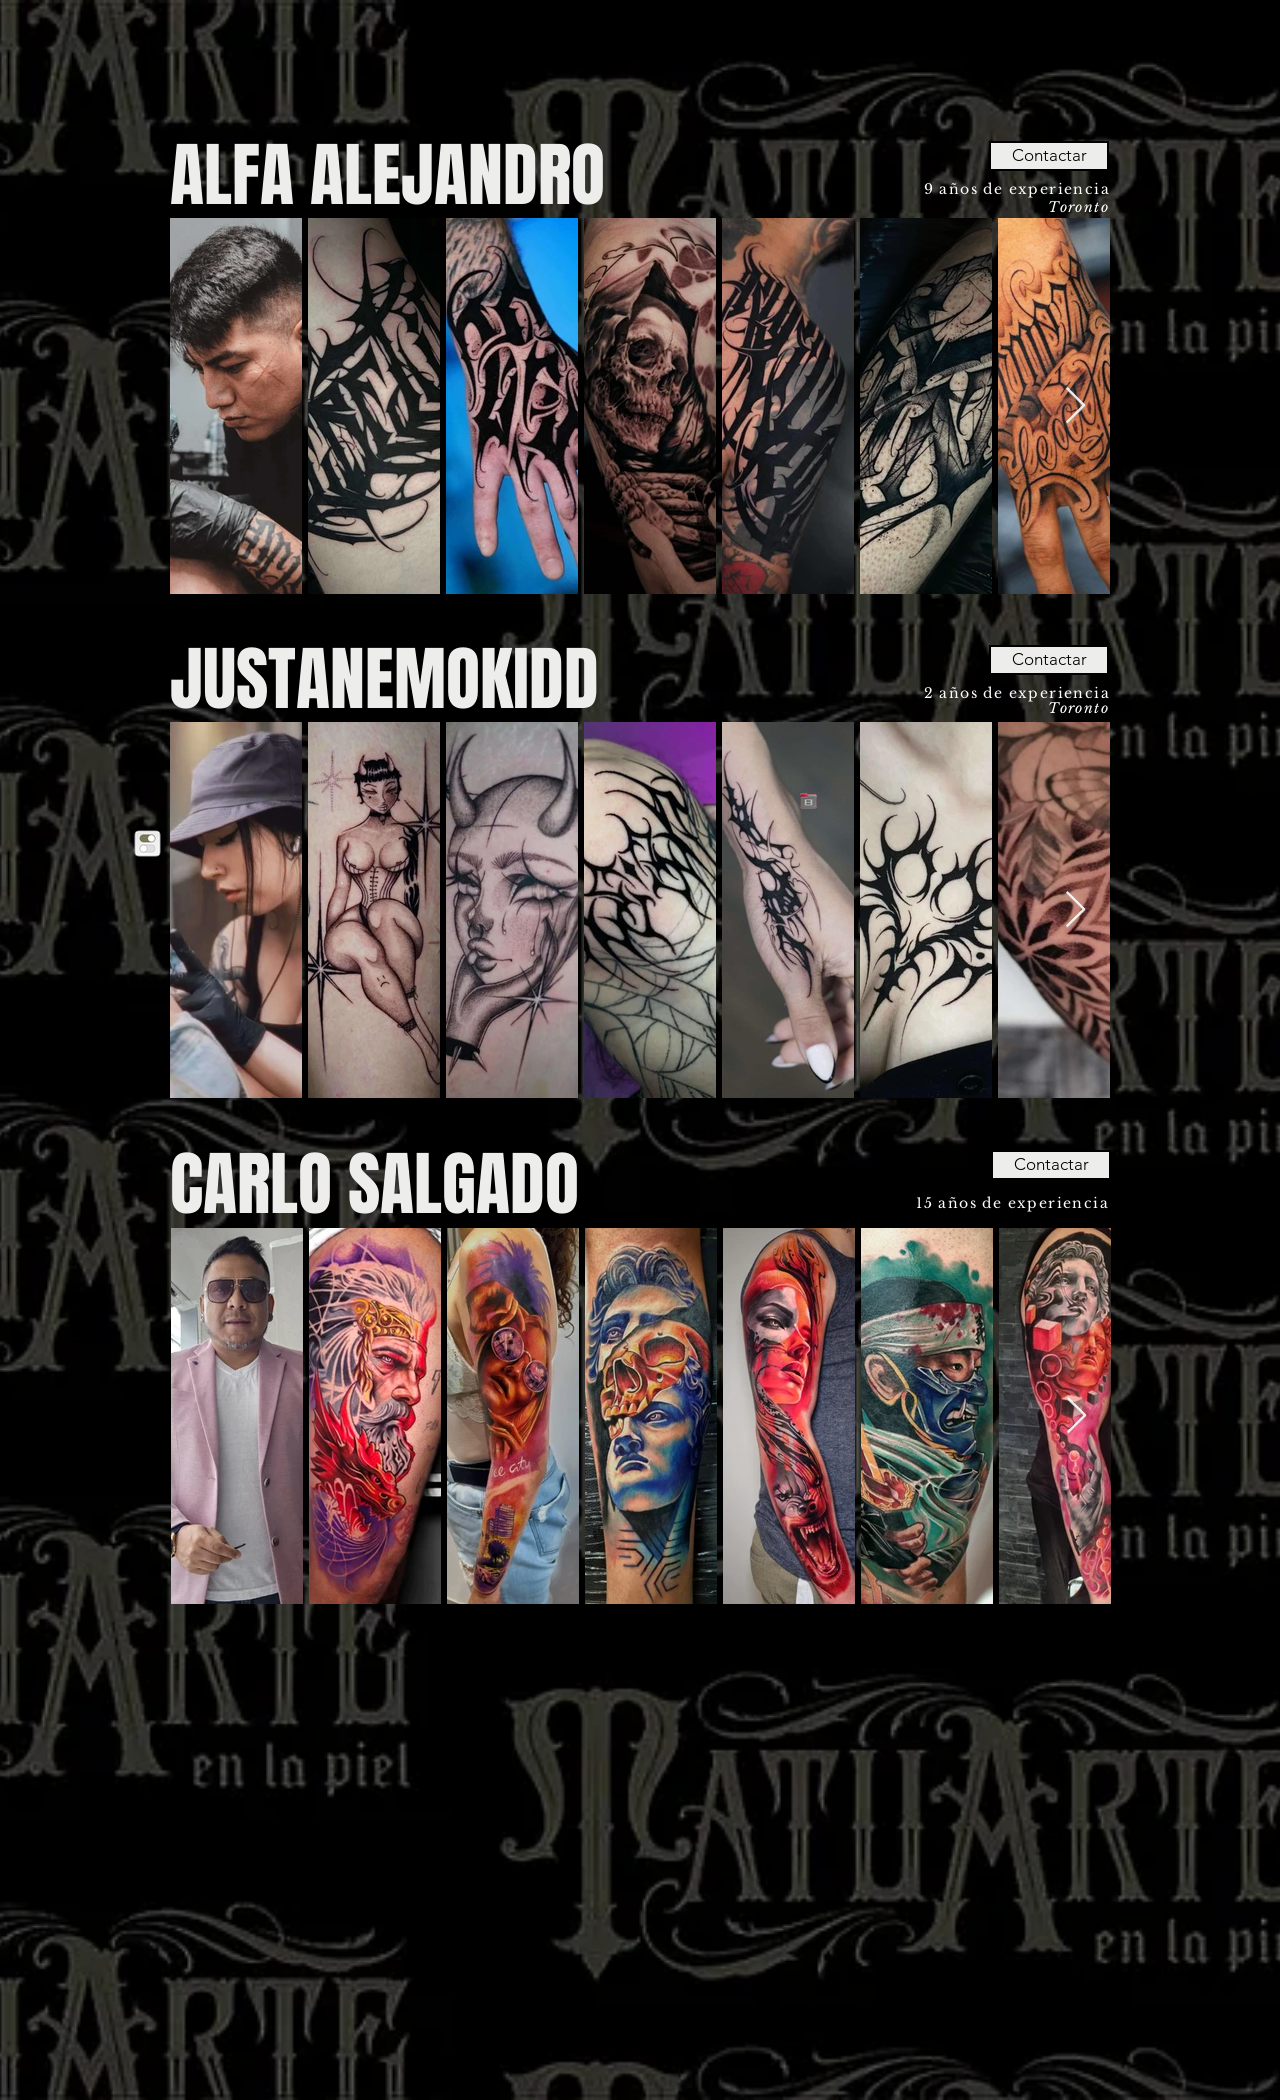  I want to click on open desktop preferences or settings, so click(147, 843).